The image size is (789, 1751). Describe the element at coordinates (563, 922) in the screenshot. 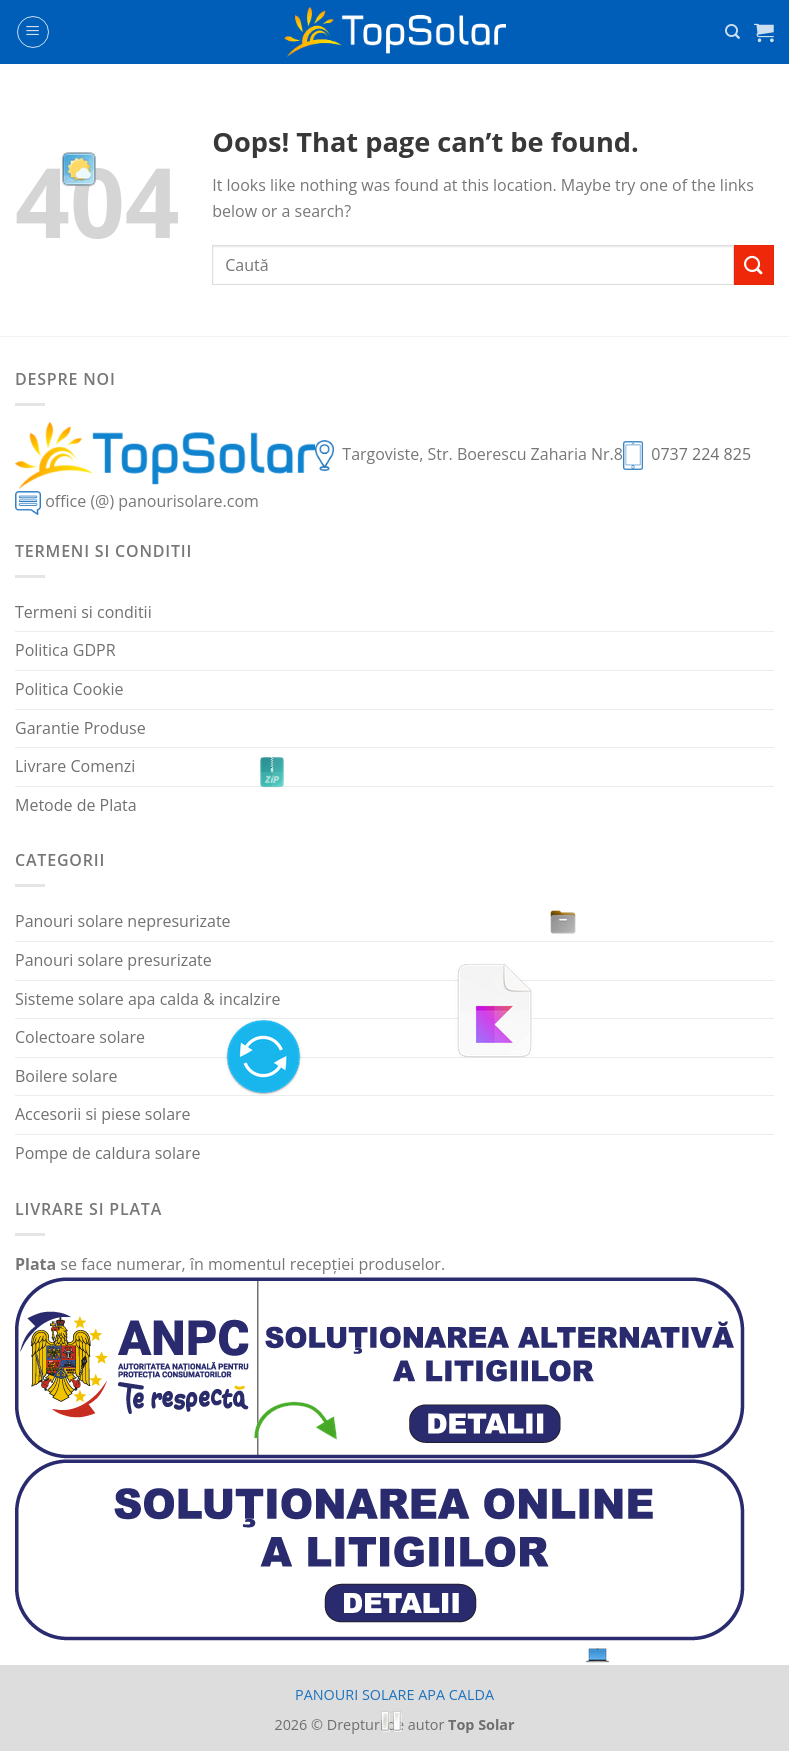

I see `open the file manager application` at that location.